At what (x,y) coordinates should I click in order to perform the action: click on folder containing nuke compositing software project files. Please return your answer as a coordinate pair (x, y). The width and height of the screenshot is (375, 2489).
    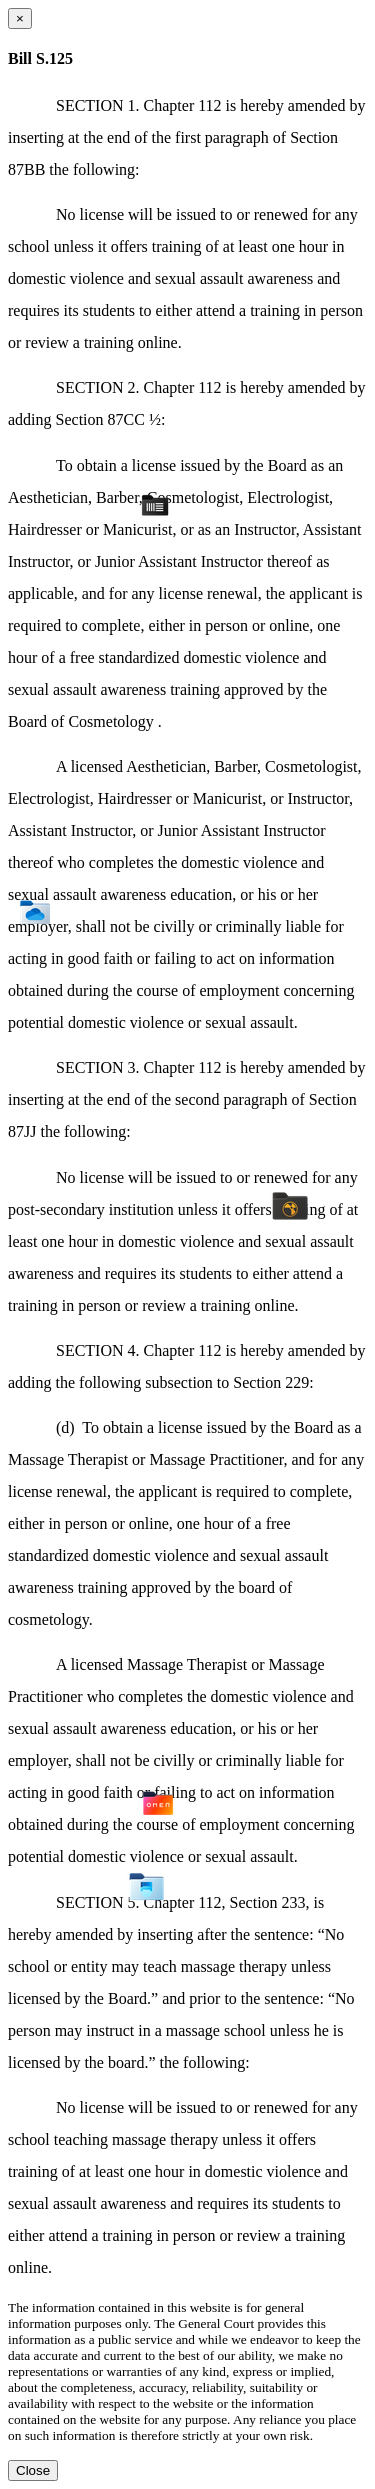
    Looking at the image, I should click on (290, 1207).